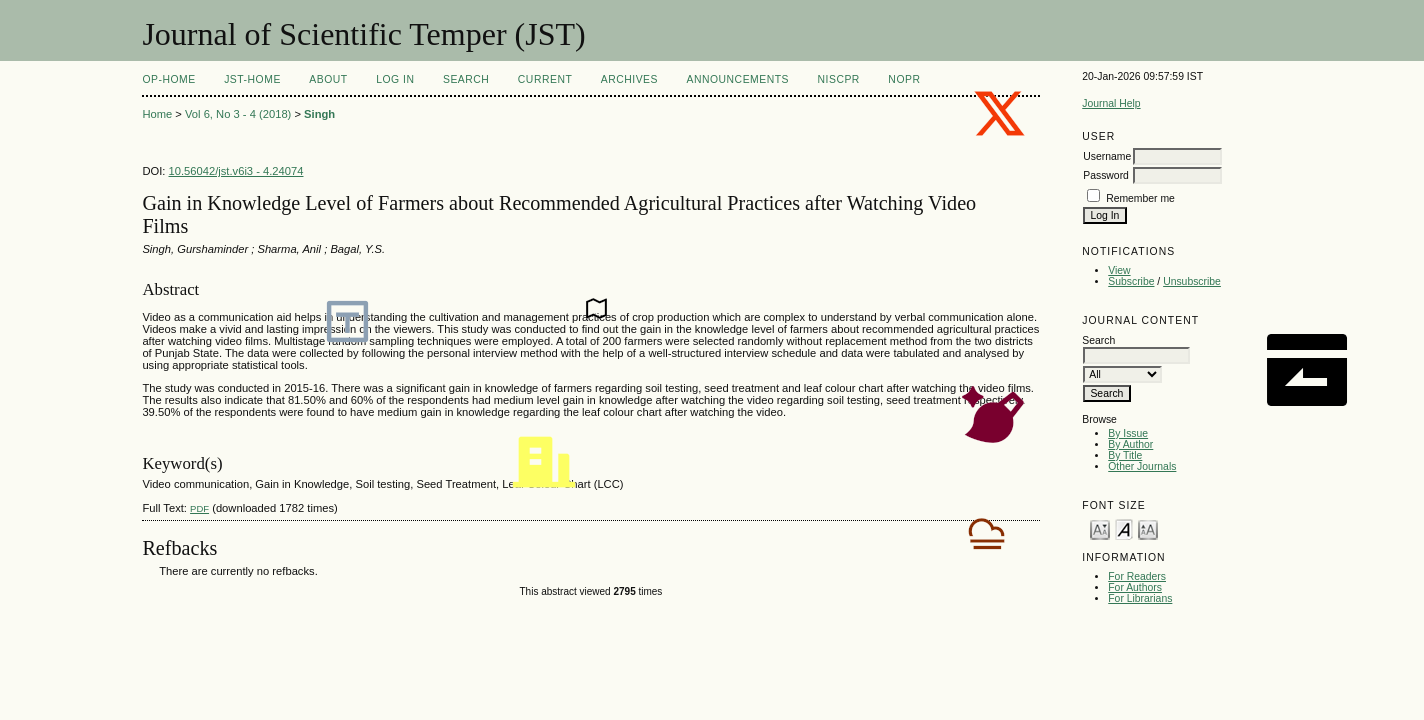  I want to click on activate AI-powered brush or painting tool, so click(994, 418).